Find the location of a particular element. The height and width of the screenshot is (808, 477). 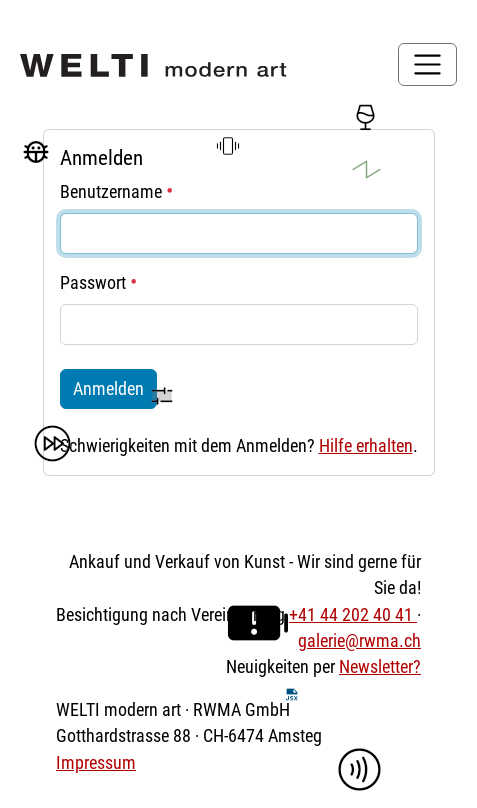

skip forward in media playback is located at coordinates (52, 443).